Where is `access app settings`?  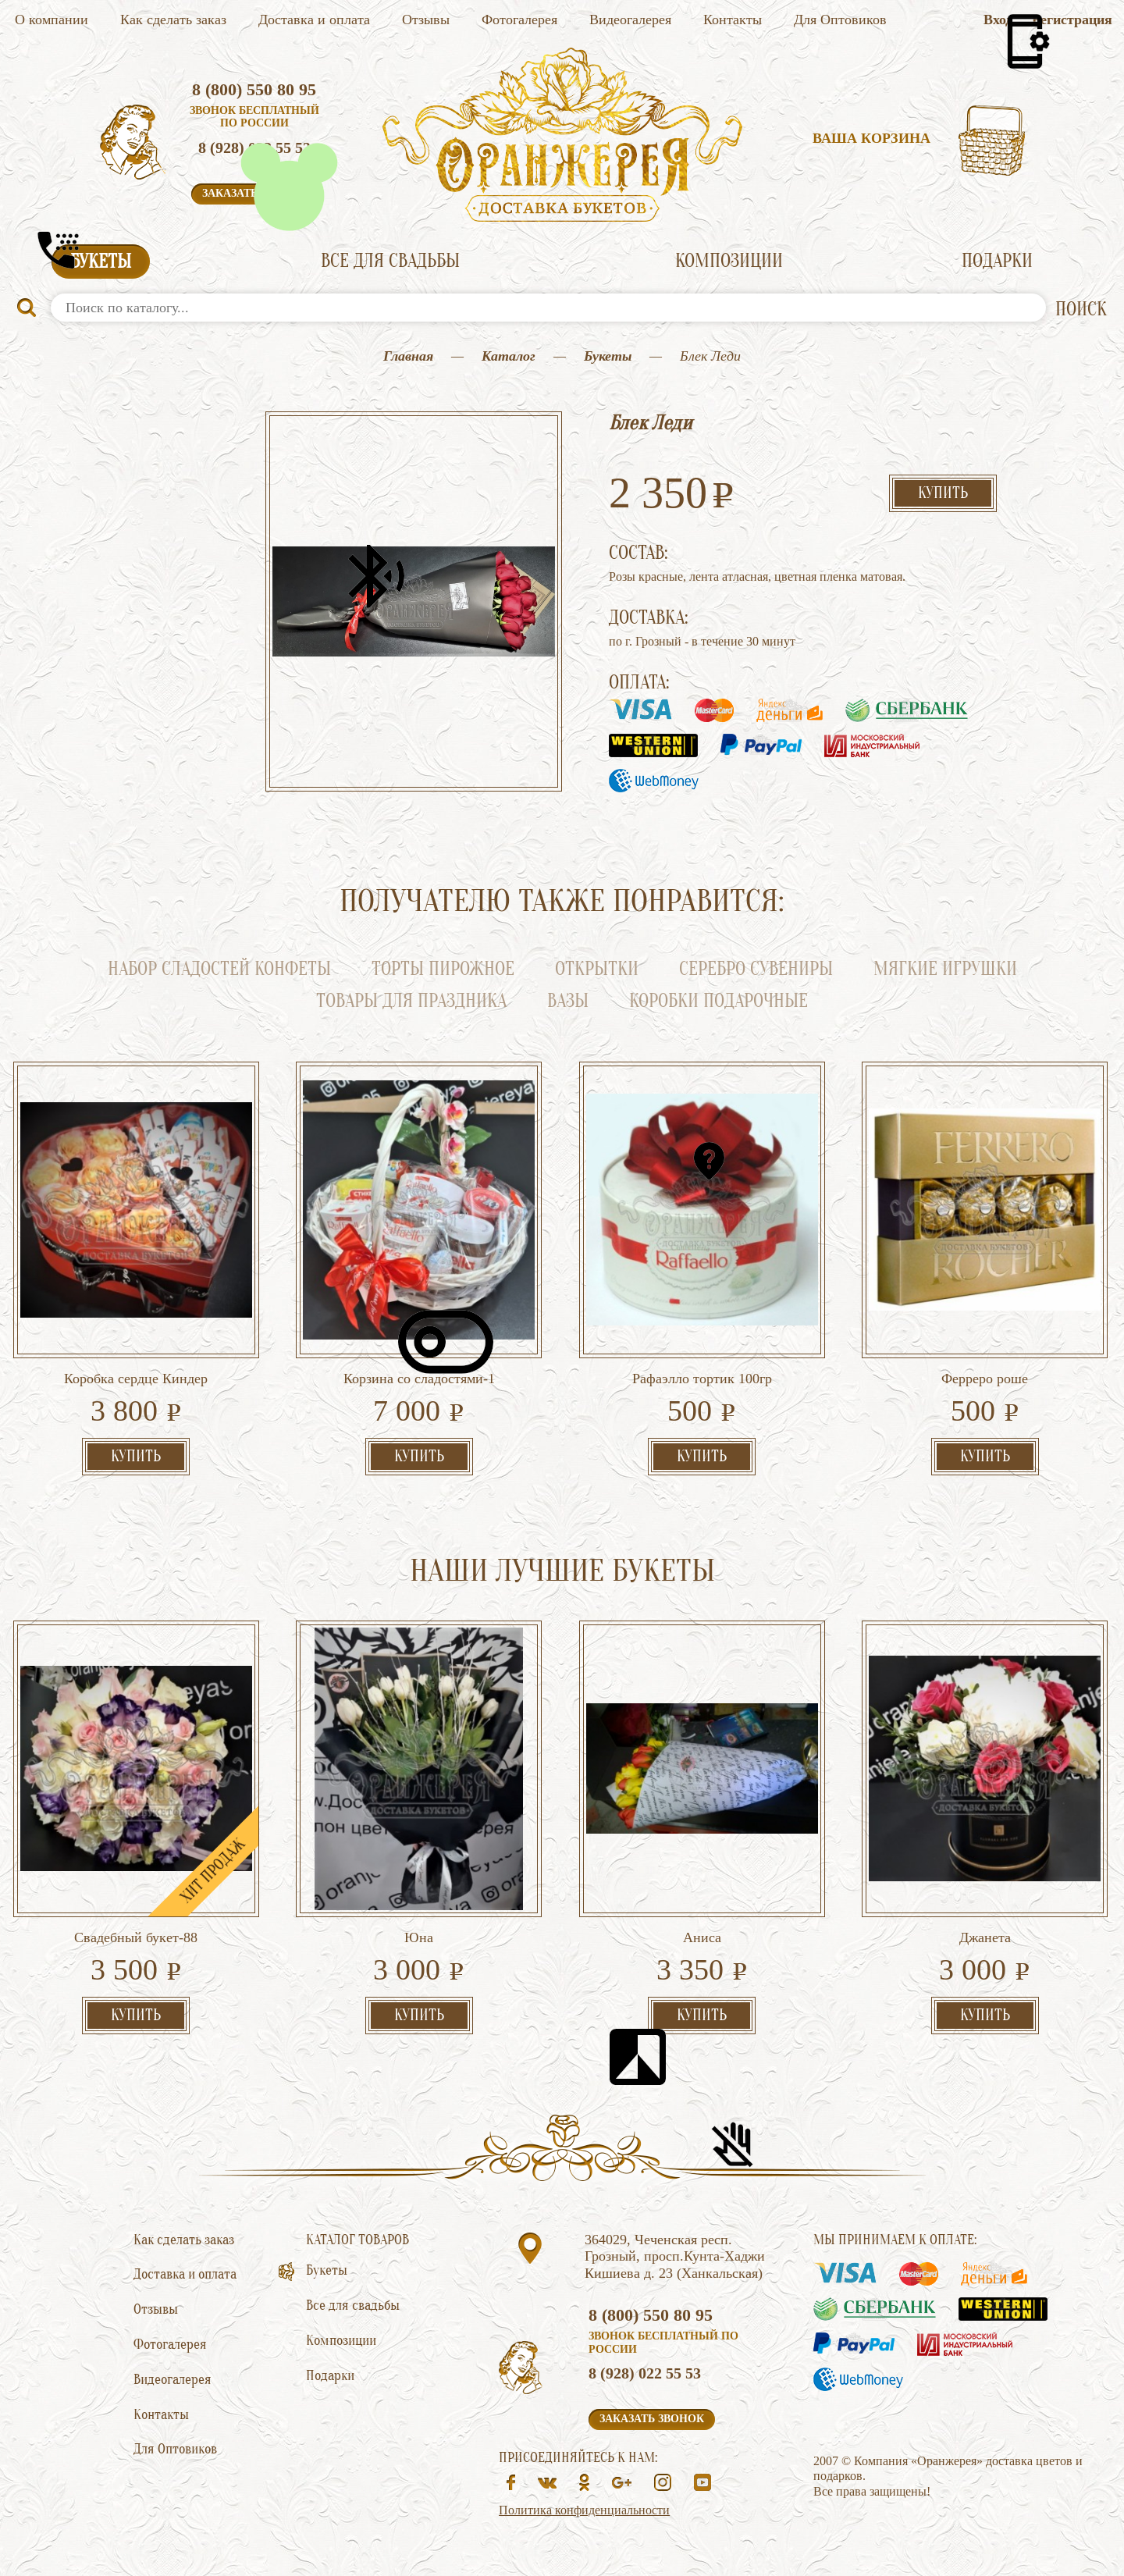
access app settings is located at coordinates (1025, 41).